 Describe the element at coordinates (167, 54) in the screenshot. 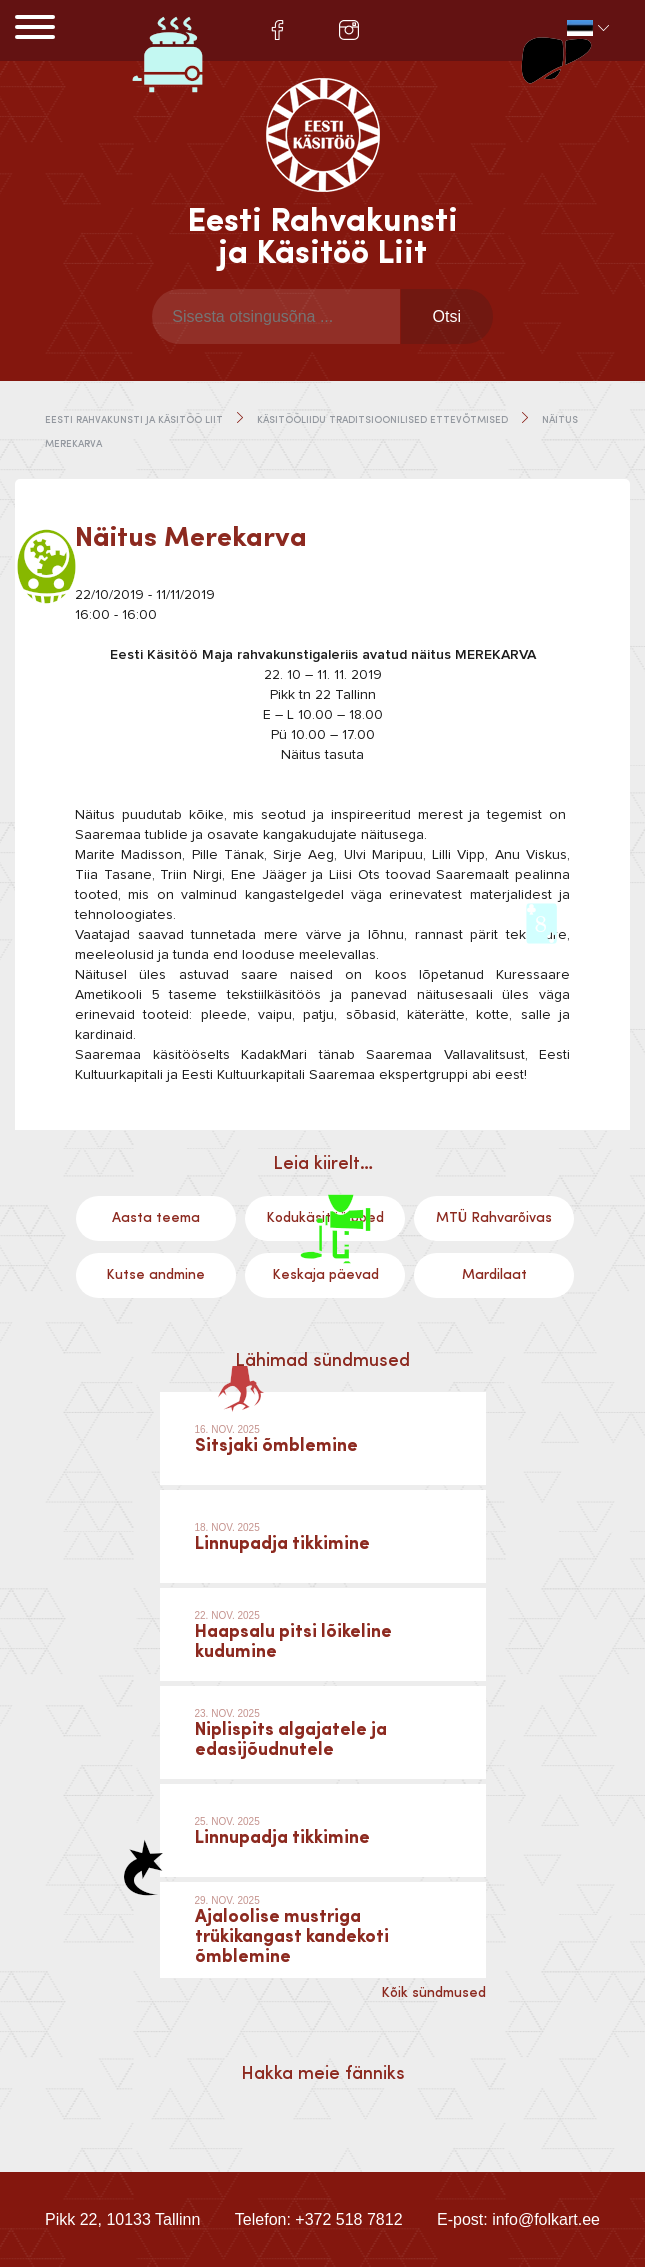

I see `kitchen appliance or cooking-related feature` at that location.